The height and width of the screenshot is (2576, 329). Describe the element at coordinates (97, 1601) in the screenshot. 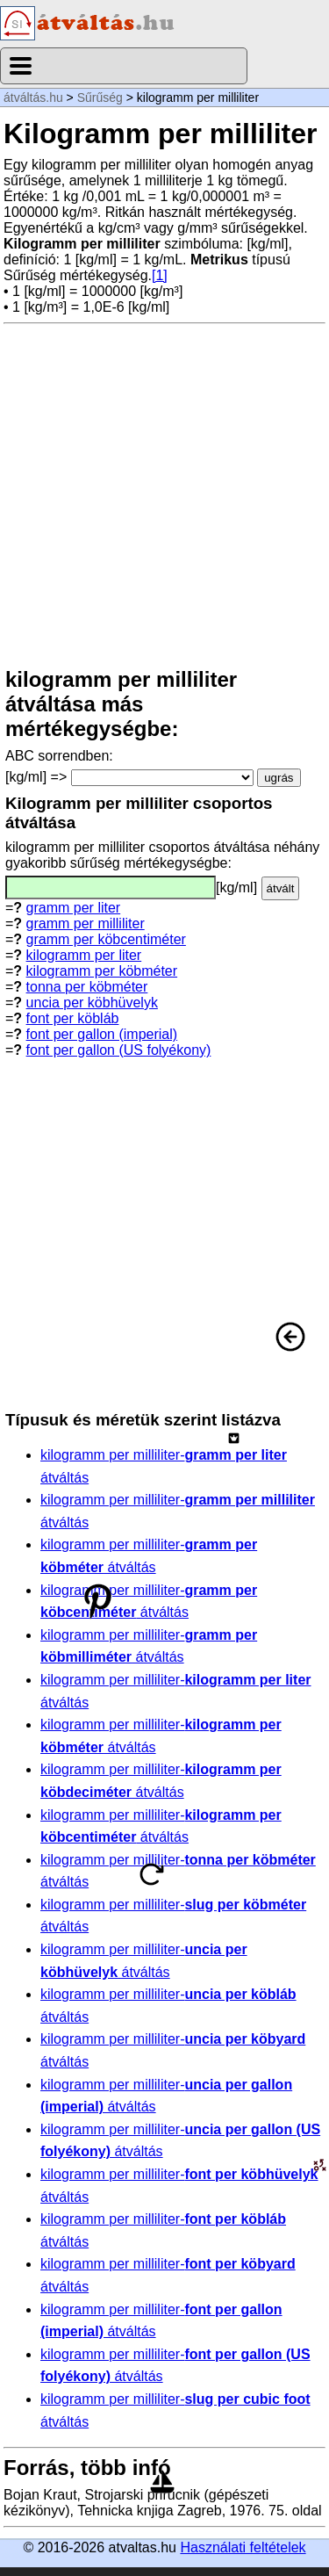

I see `open Pinterest app` at that location.